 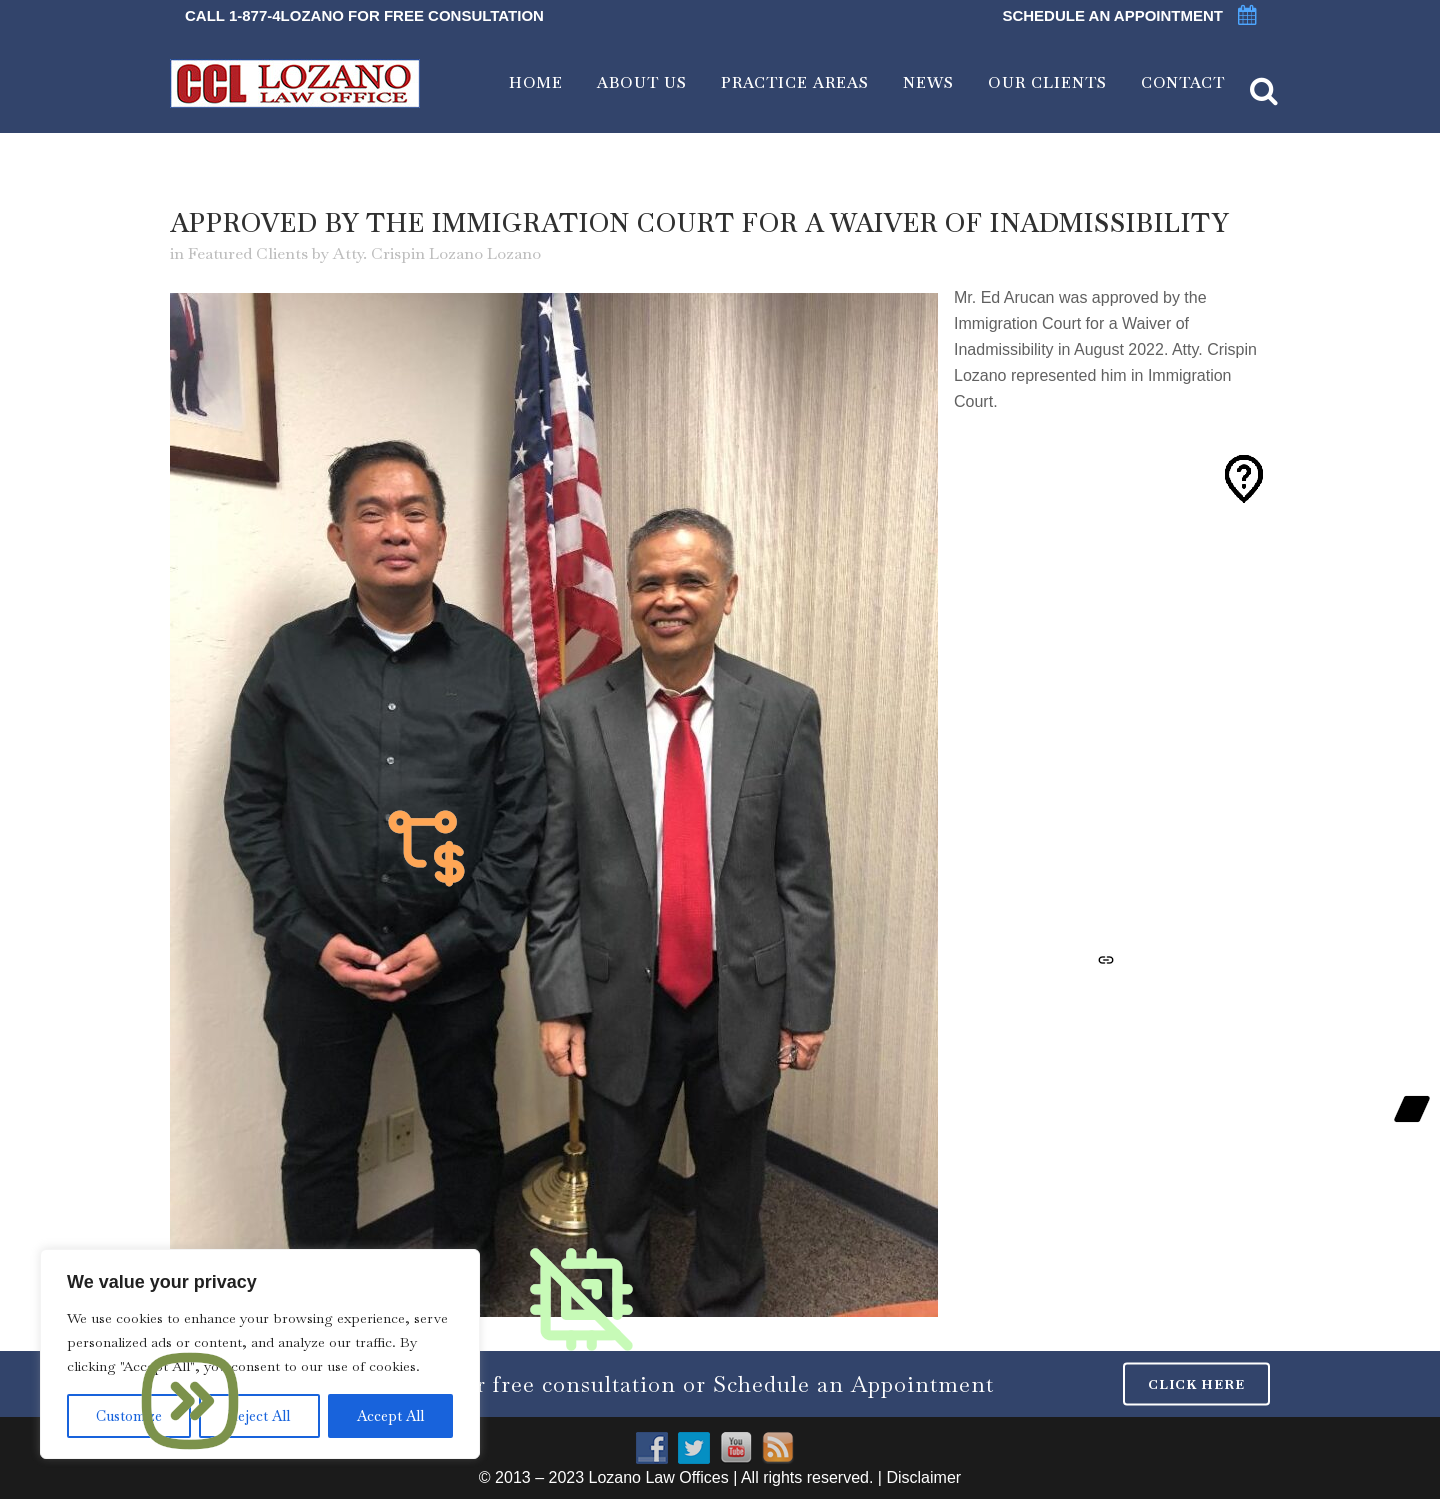 I want to click on view transaction history, so click(x=426, y=848).